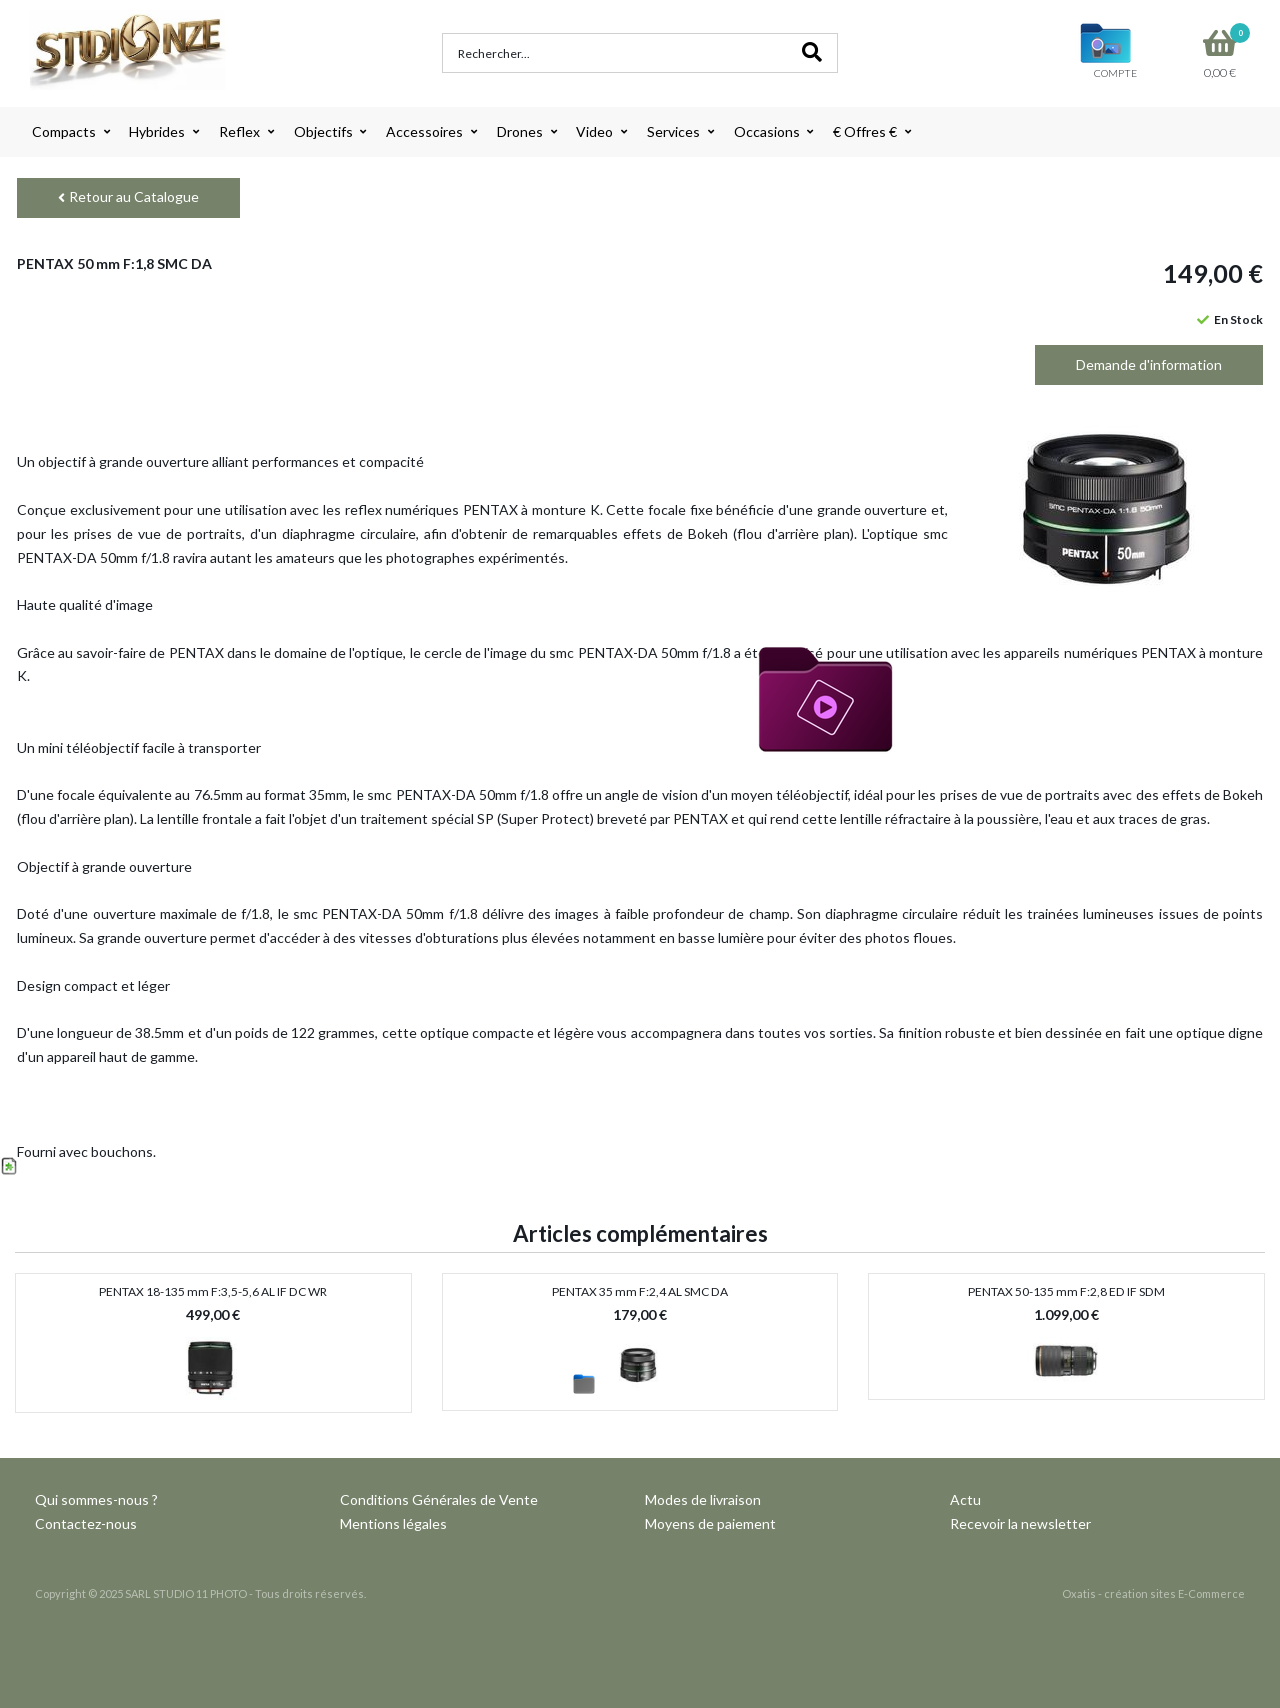 This screenshot has height=1708, width=1280. Describe the element at coordinates (9, 1166) in the screenshot. I see `an openoffice extension or add-on file` at that location.